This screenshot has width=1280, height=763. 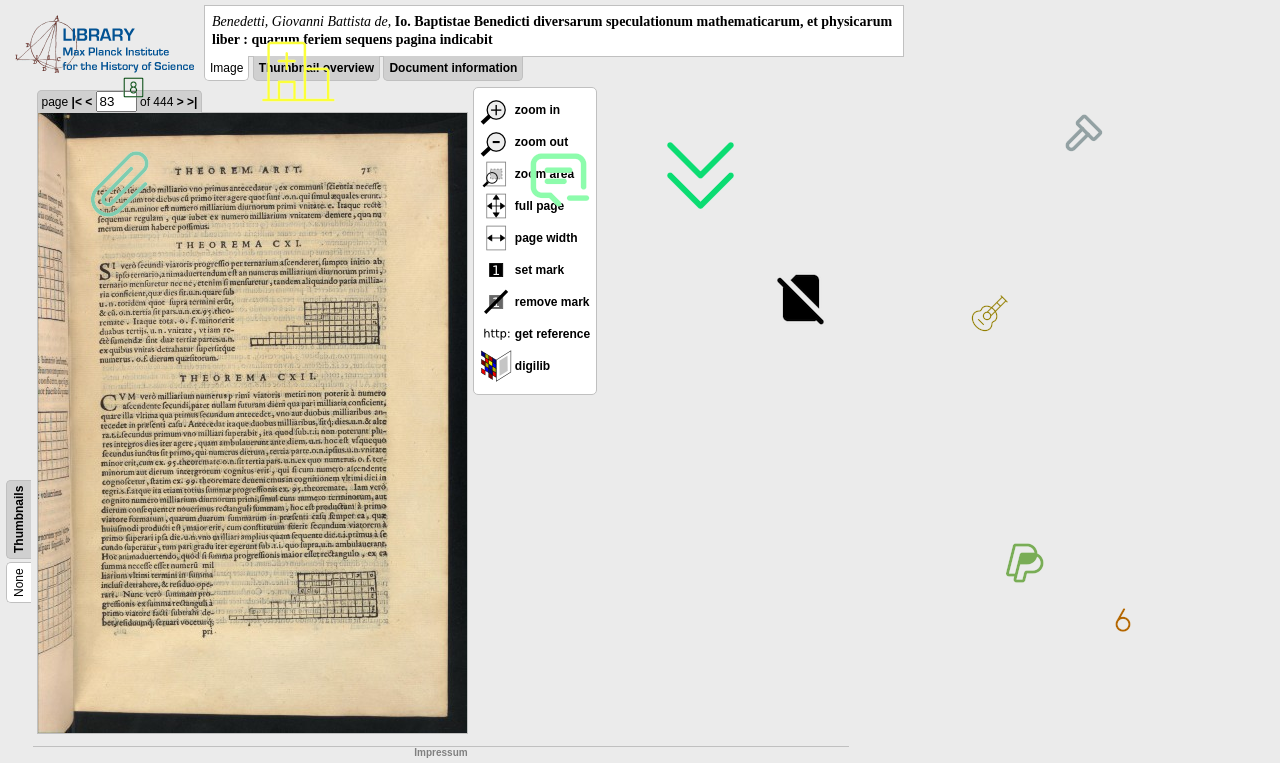 I want to click on access music or audio content, so click(x=989, y=313).